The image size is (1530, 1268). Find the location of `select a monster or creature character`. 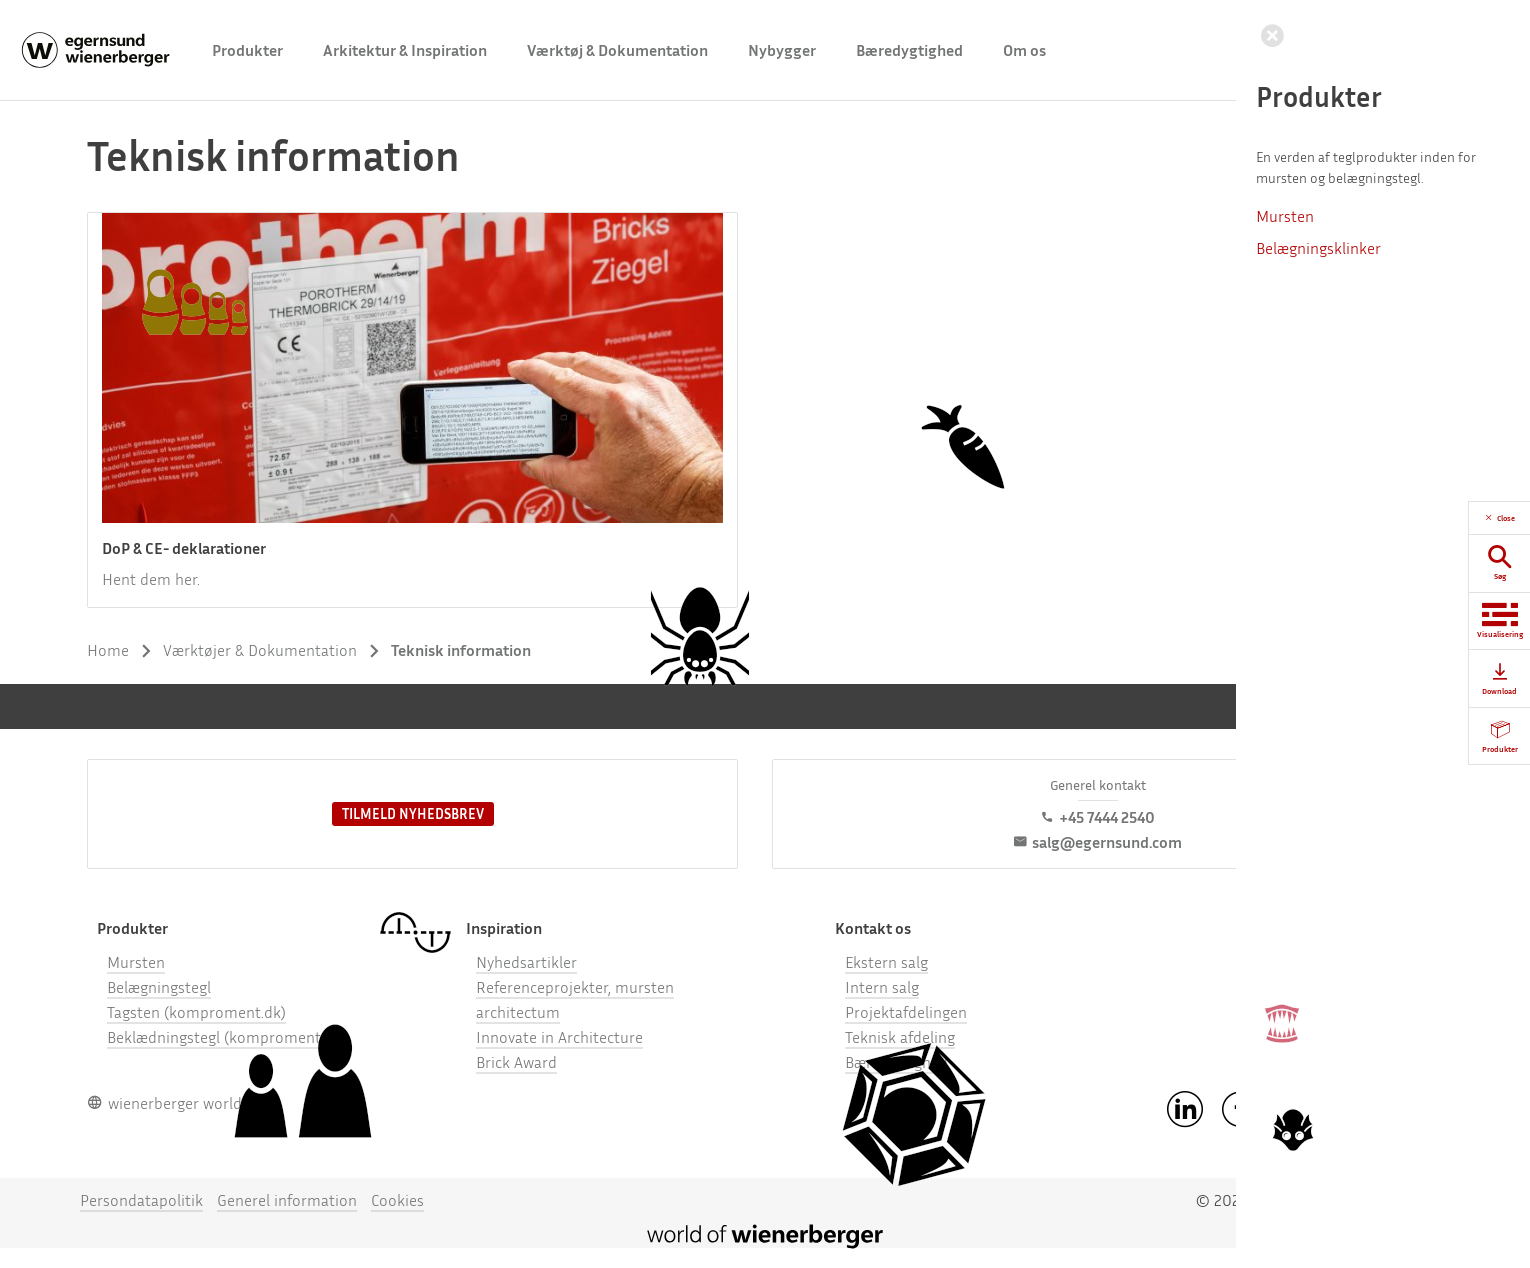

select a monster or creature character is located at coordinates (1282, 1023).